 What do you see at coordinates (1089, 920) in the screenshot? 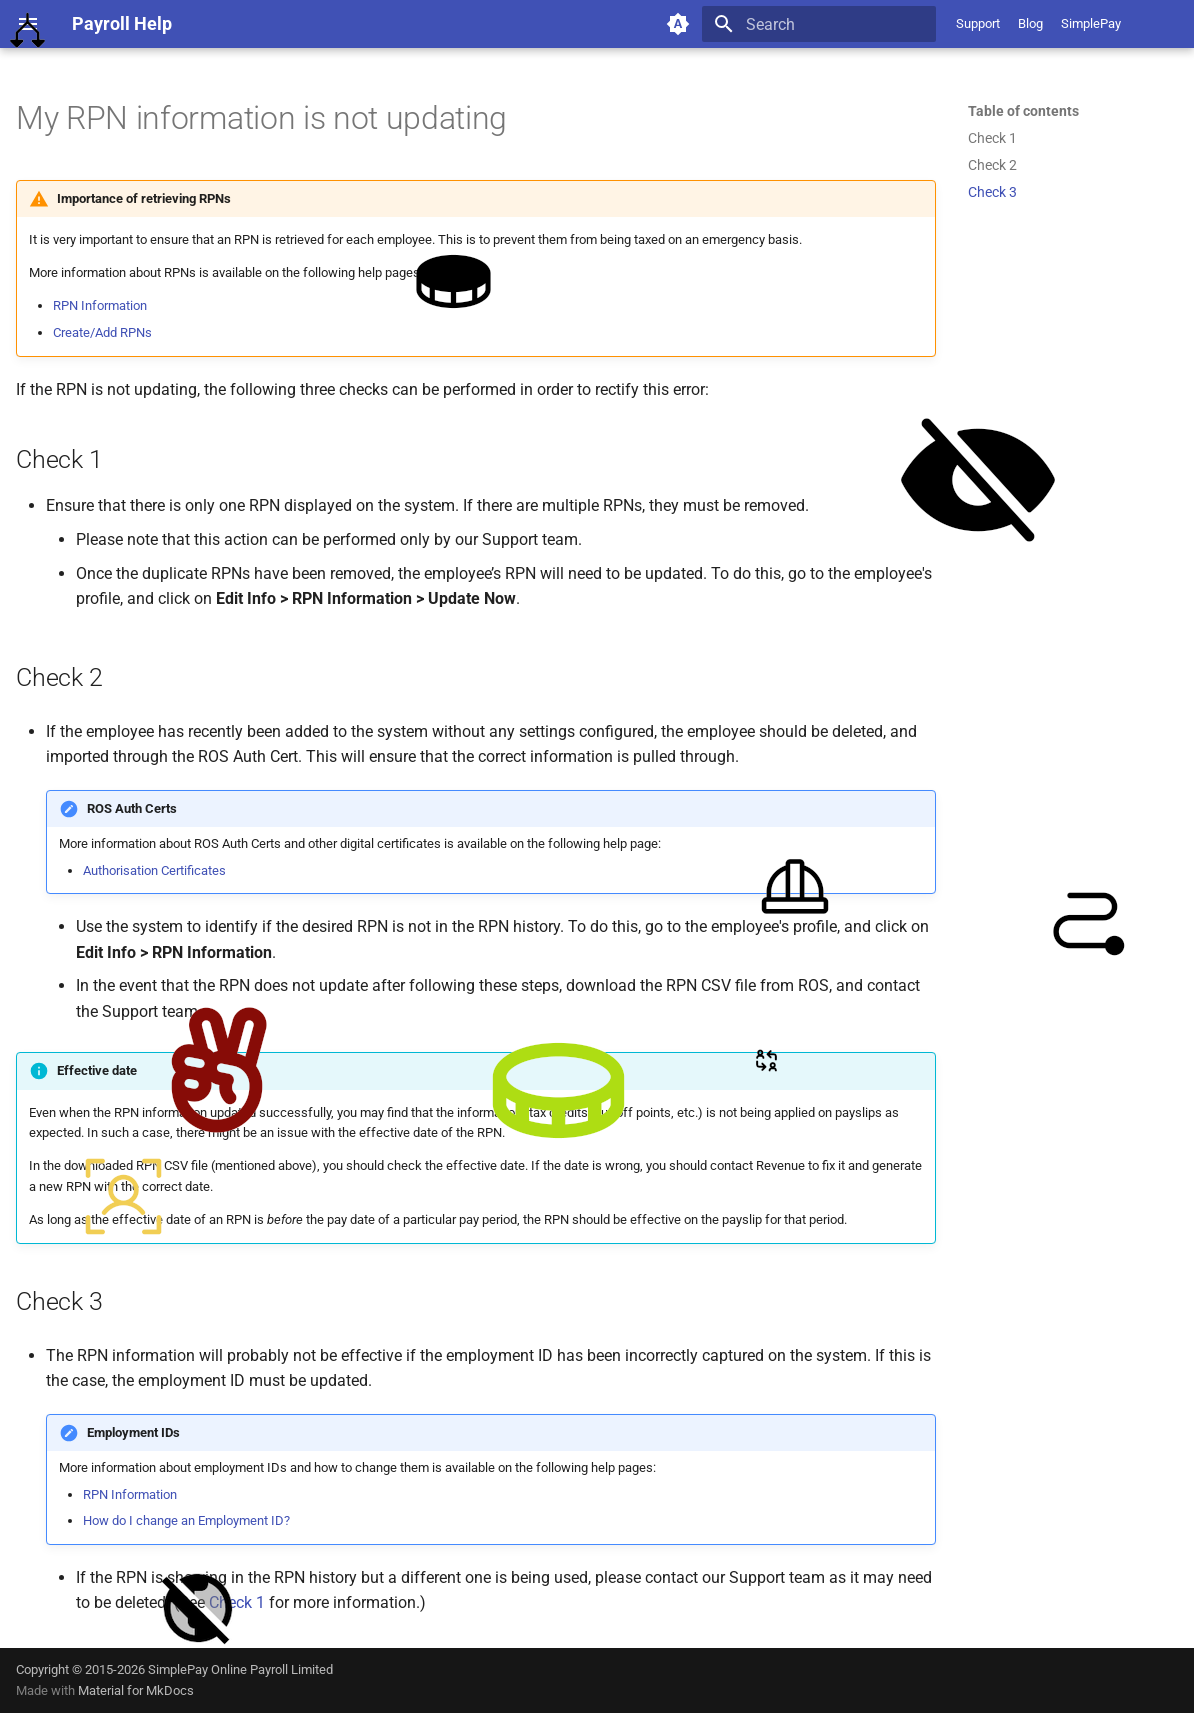
I see `view or edit a route path` at bounding box center [1089, 920].